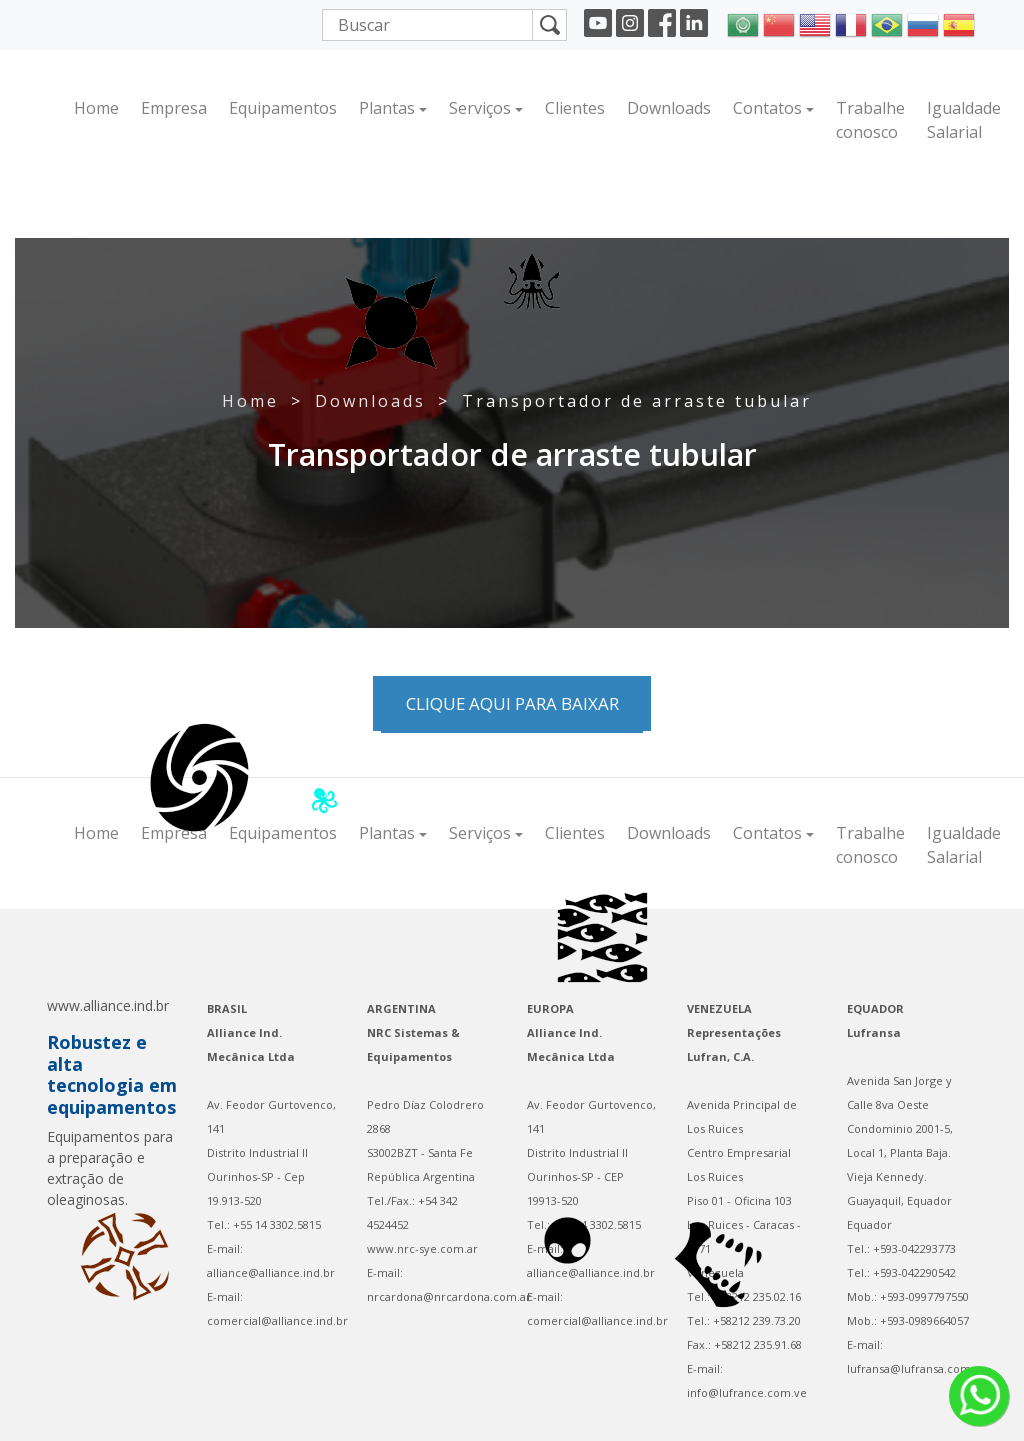  What do you see at coordinates (718, 1264) in the screenshot?
I see `jawbone item in a game inventory` at bounding box center [718, 1264].